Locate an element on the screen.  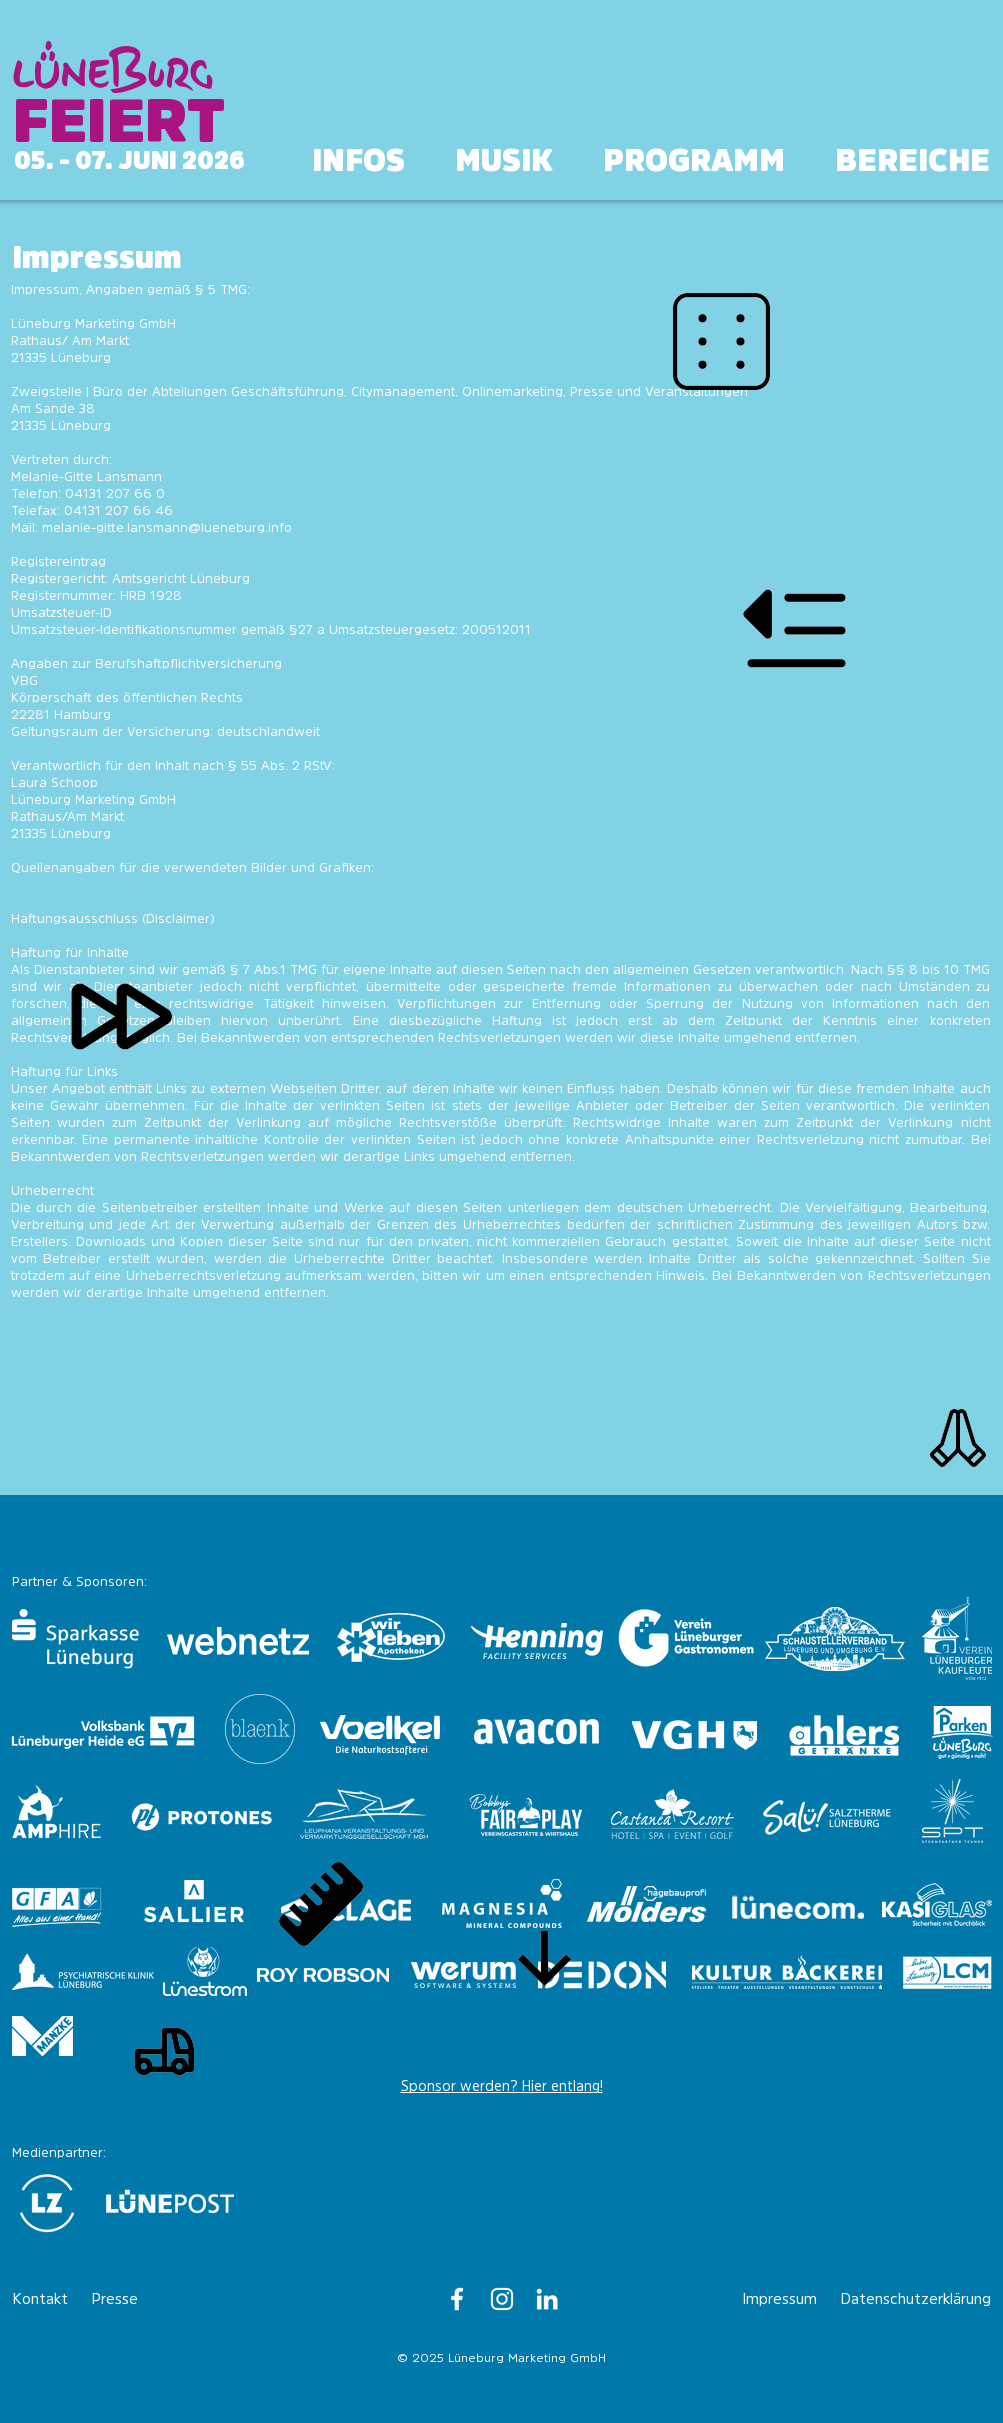
skip forward in media playback is located at coordinates (116, 1016).